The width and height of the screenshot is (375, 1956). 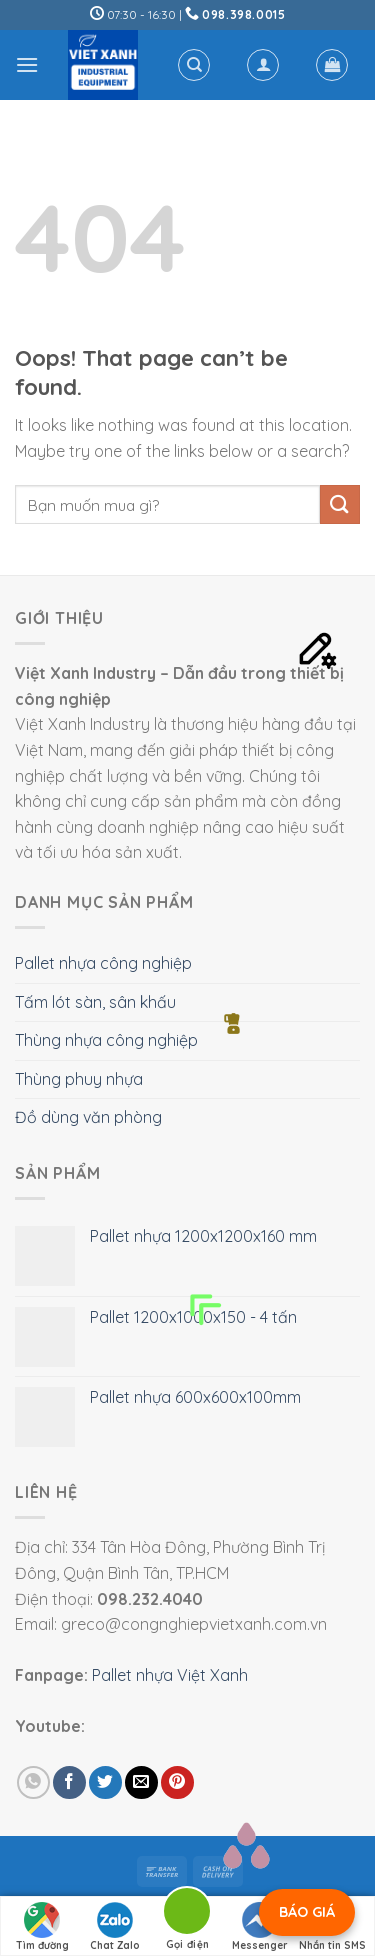 What do you see at coordinates (203, 1307) in the screenshot?
I see `navigate to top-left or home position` at bounding box center [203, 1307].